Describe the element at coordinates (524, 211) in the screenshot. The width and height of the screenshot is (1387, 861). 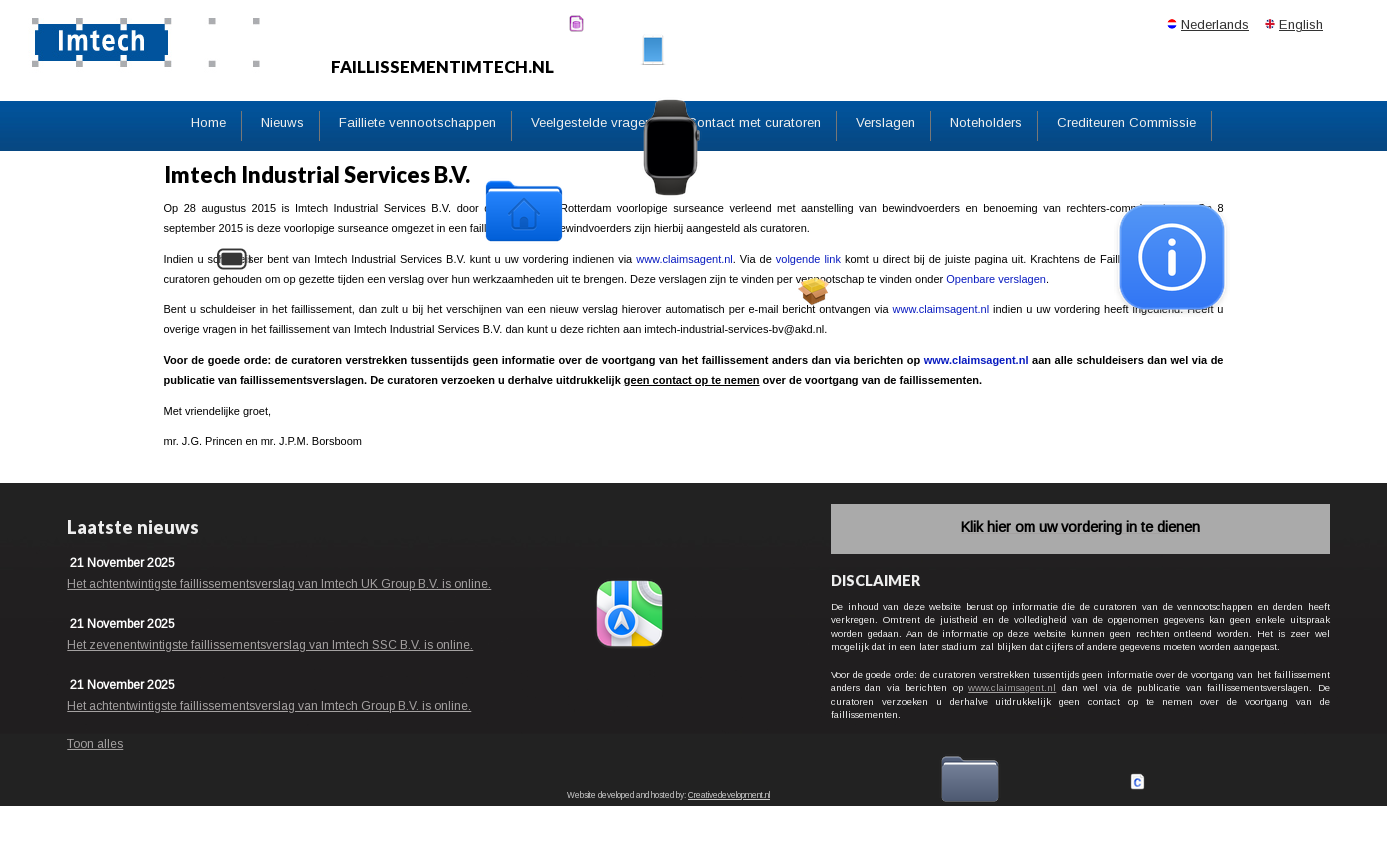
I see `open your home folder` at that location.